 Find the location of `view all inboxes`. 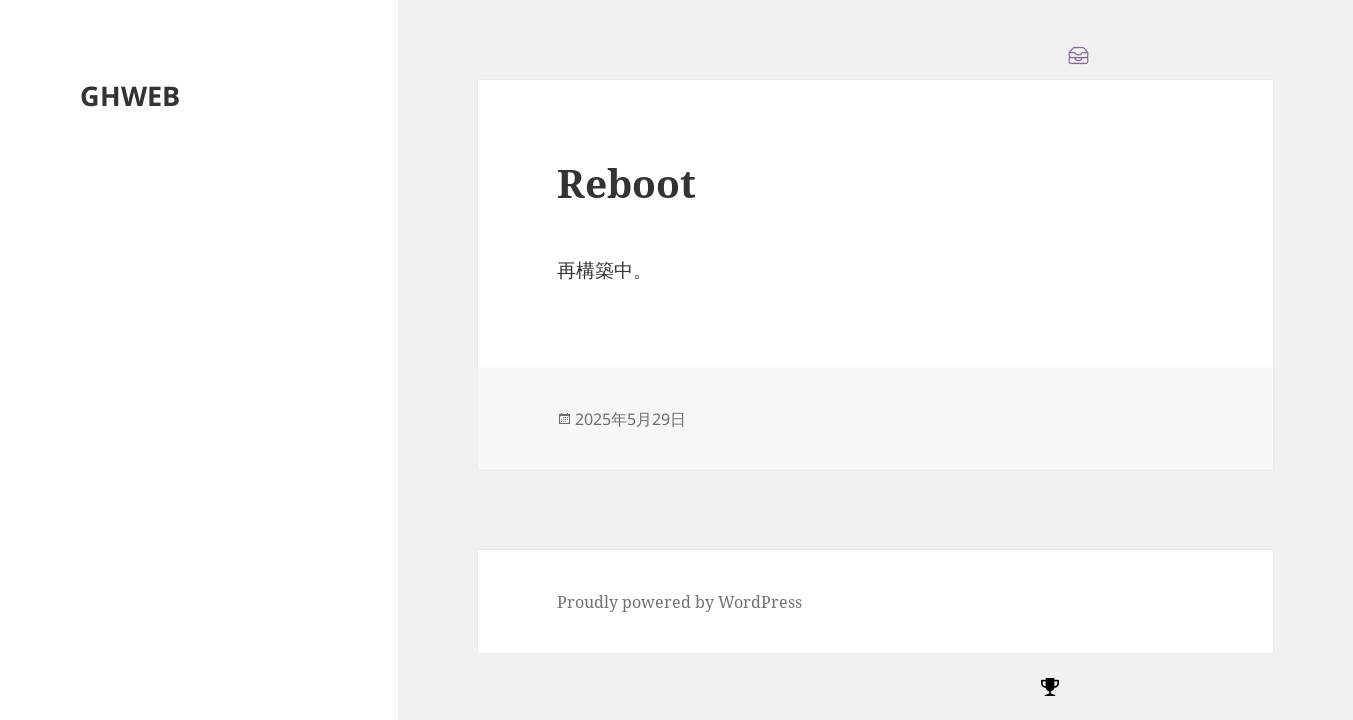

view all inboxes is located at coordinates (1078, 55).